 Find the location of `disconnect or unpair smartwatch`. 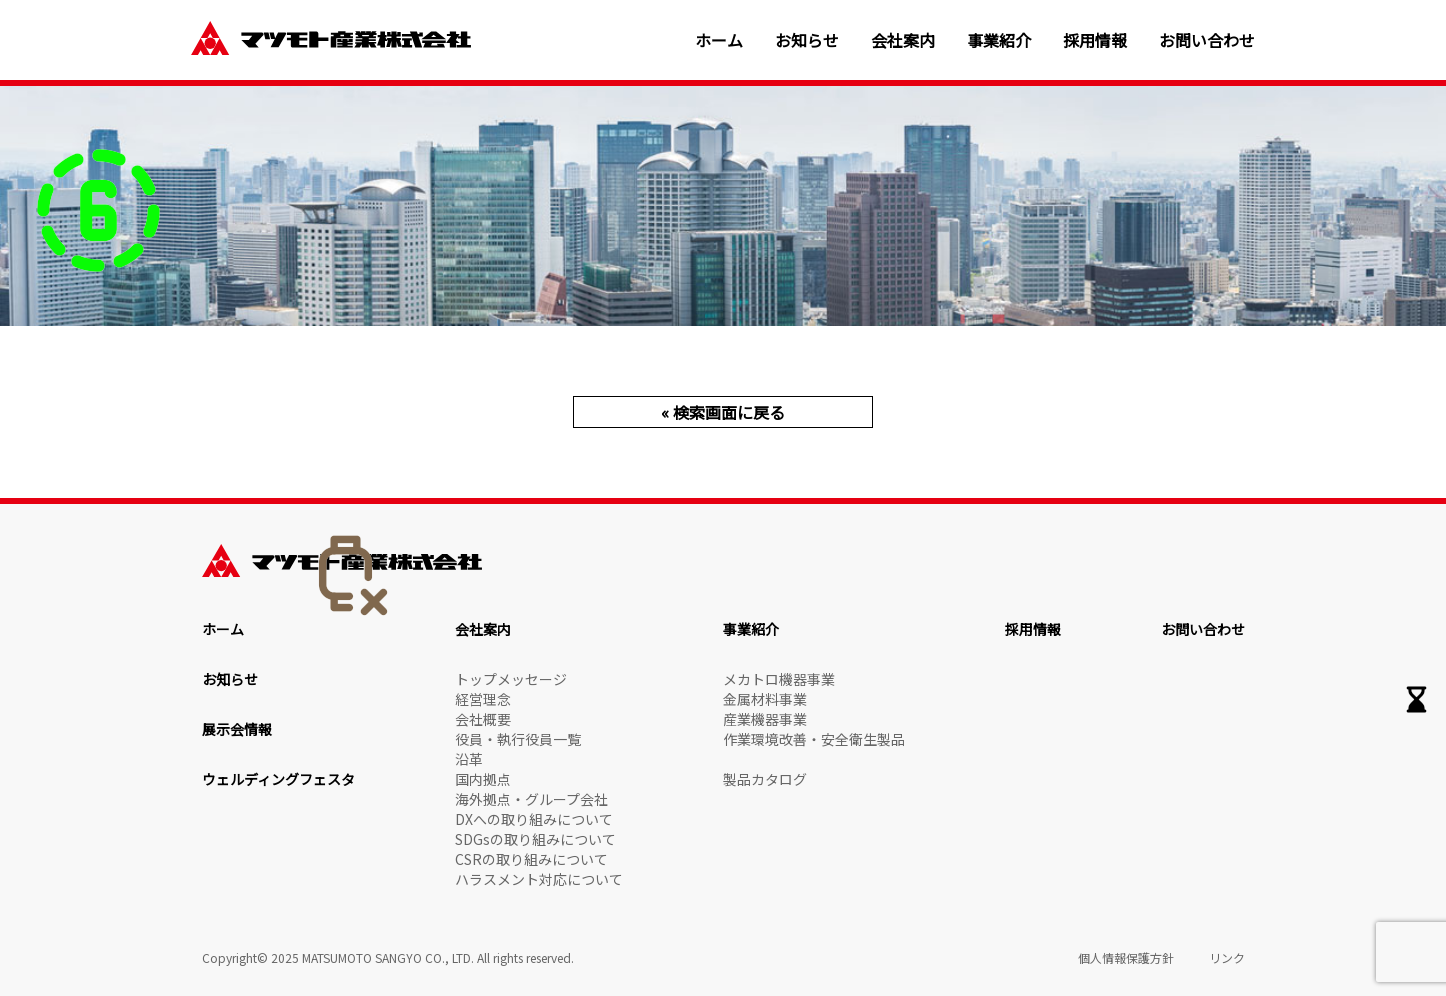

disconnect or unpair smartwatch is located at coordinates (345, 573).